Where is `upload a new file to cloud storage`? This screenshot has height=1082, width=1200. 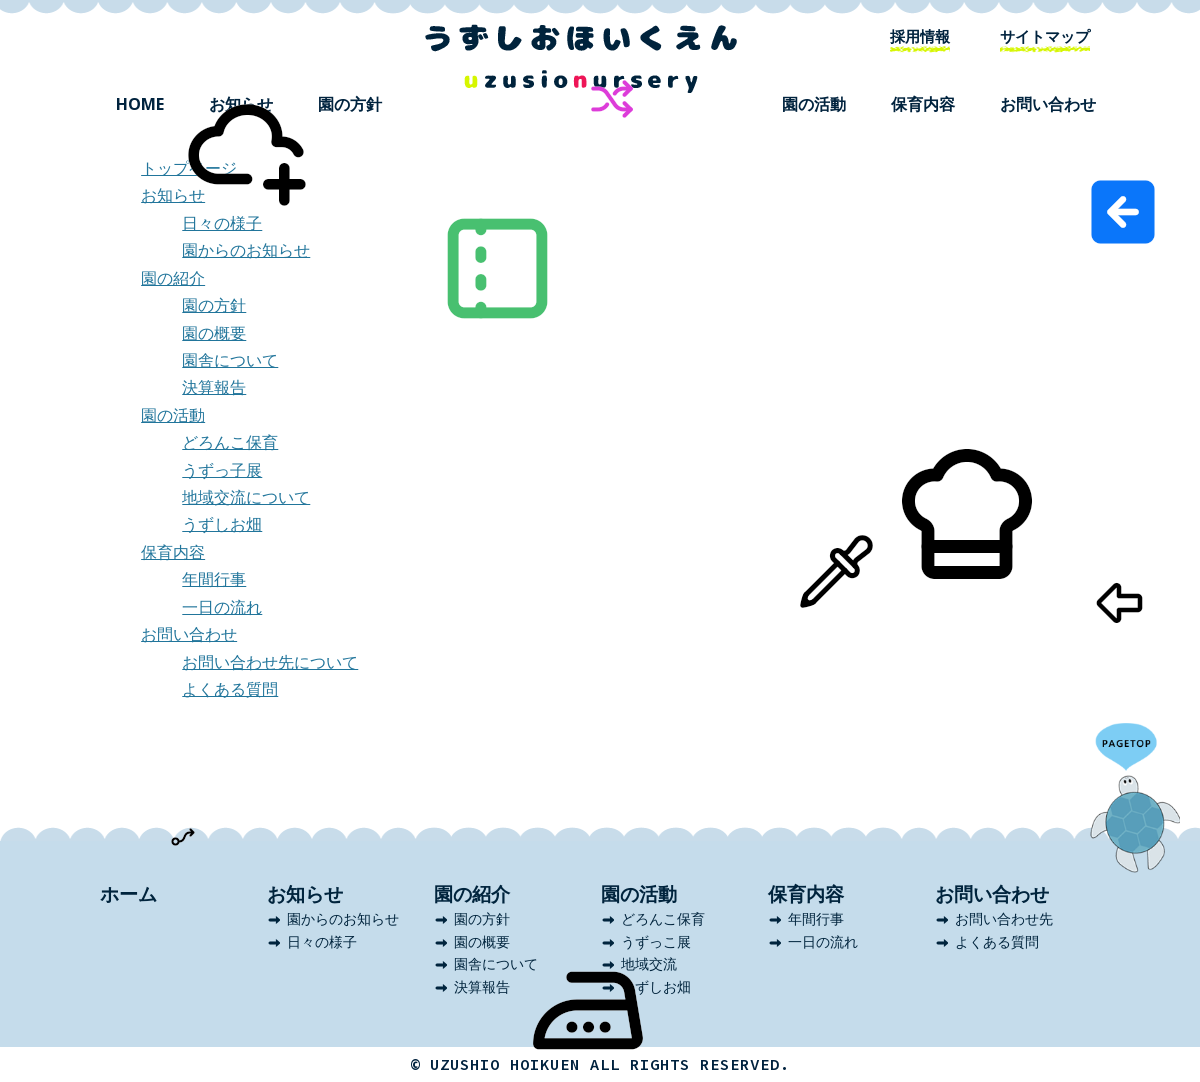
upload a new file to cloud storage is located at coordinates (247, 147).